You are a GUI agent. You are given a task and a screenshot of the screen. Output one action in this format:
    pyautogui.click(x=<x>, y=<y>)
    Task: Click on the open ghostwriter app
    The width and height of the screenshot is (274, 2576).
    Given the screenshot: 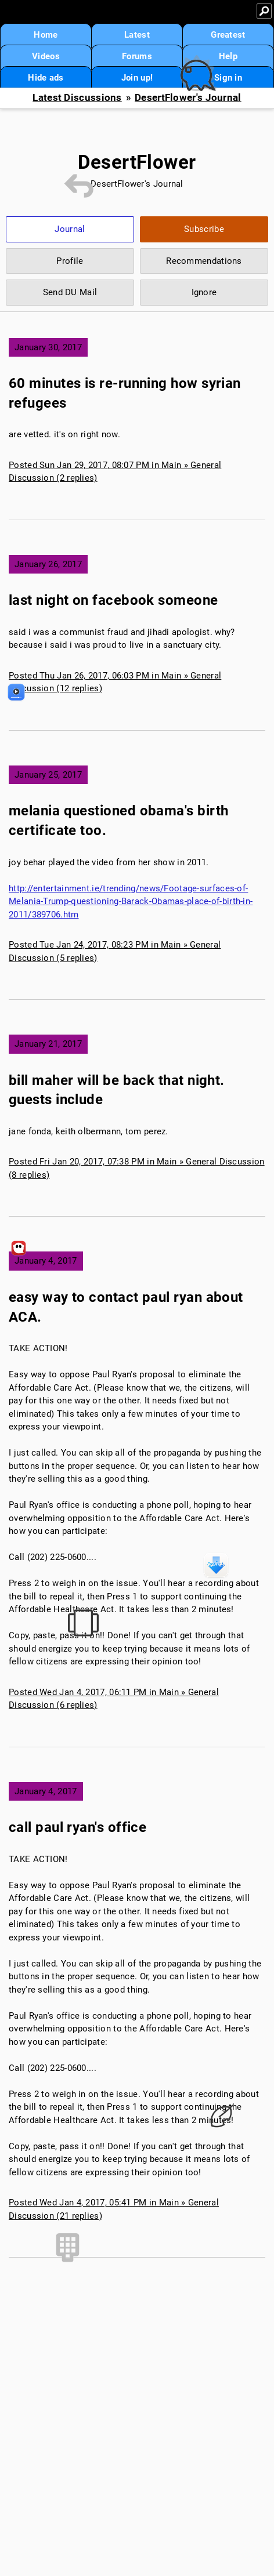 What is the action you would take?
    pyautogui.click(x=19, y=1248)
    